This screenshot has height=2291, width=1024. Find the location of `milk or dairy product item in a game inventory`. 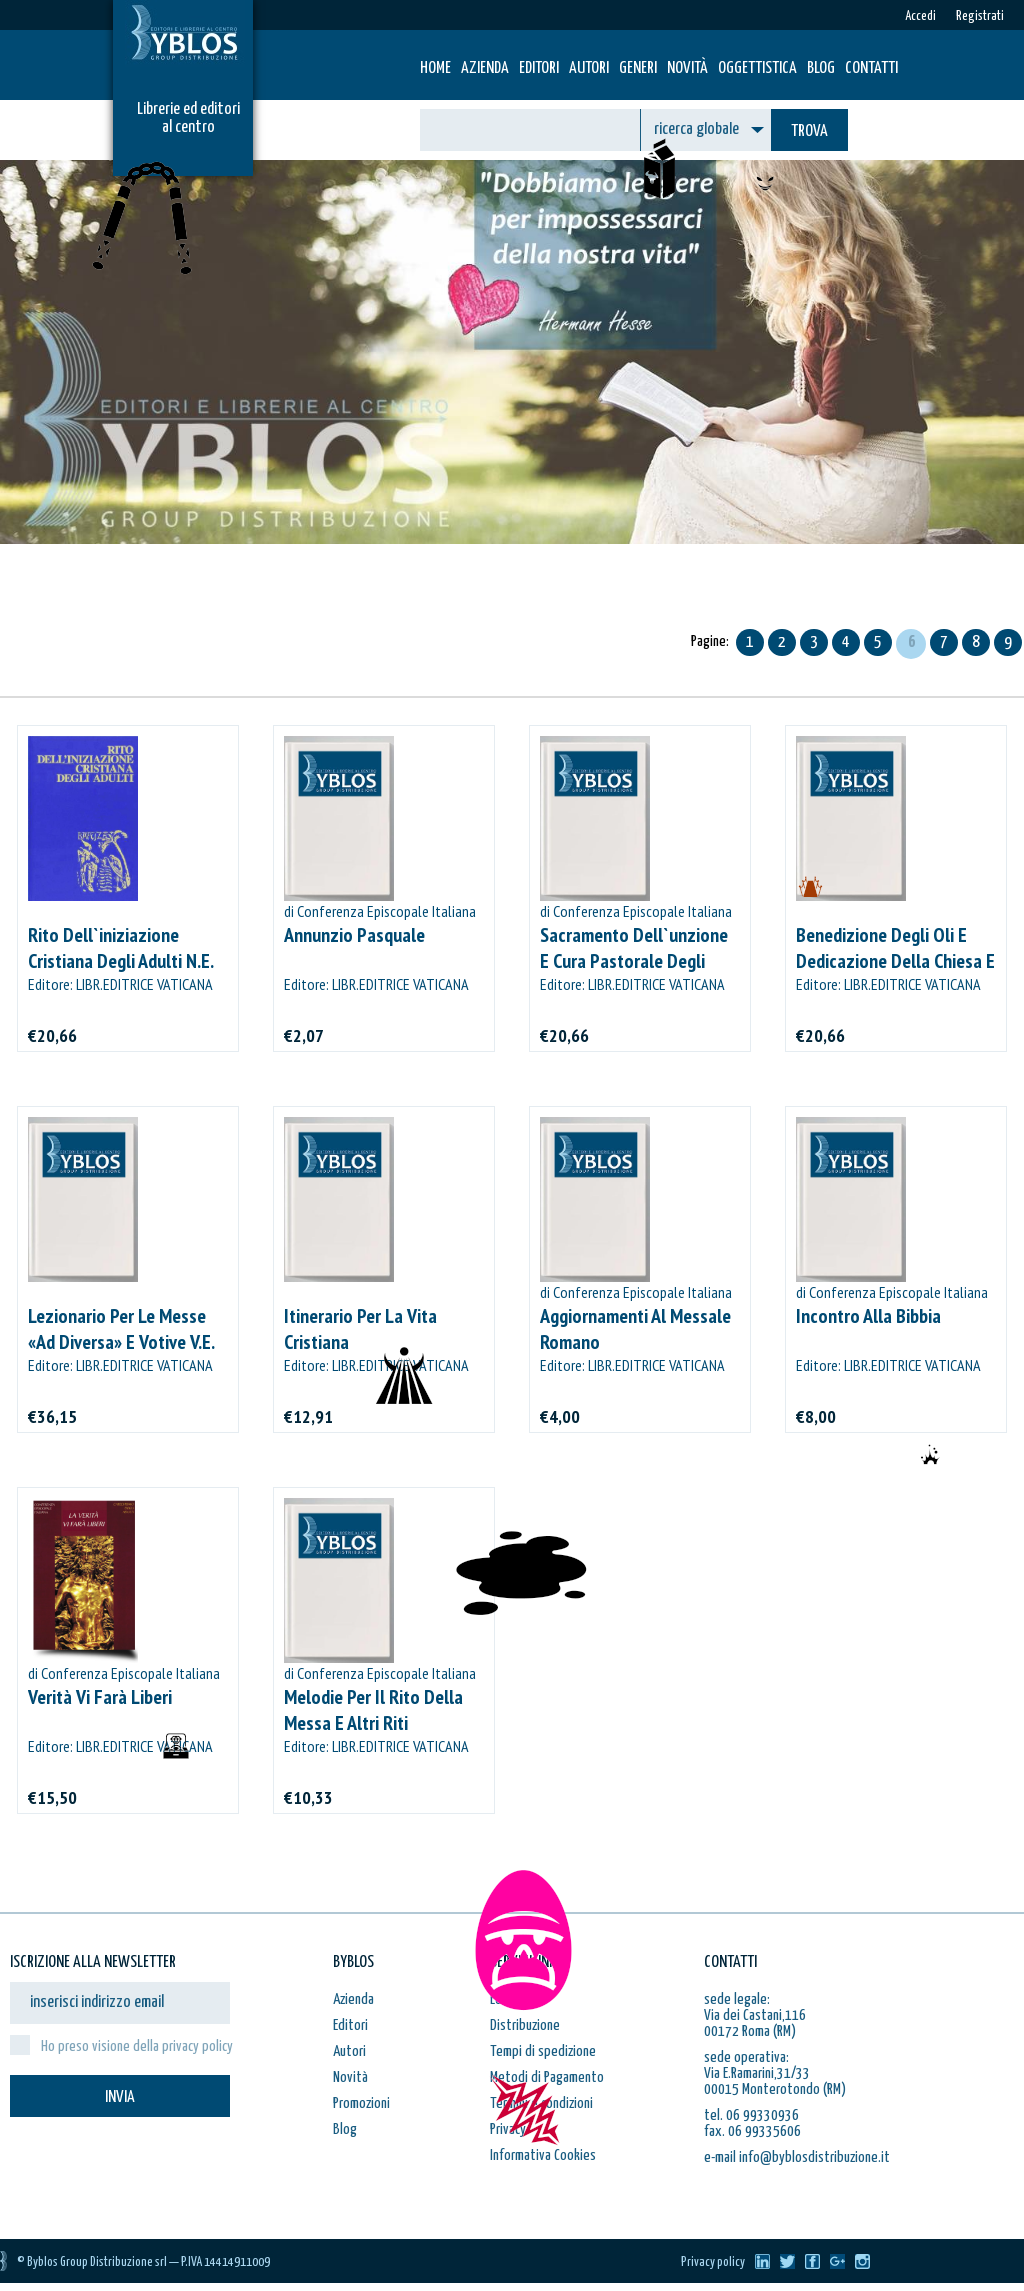

milk or dairy product item in a game inventory is located at coordinates (659, 168).